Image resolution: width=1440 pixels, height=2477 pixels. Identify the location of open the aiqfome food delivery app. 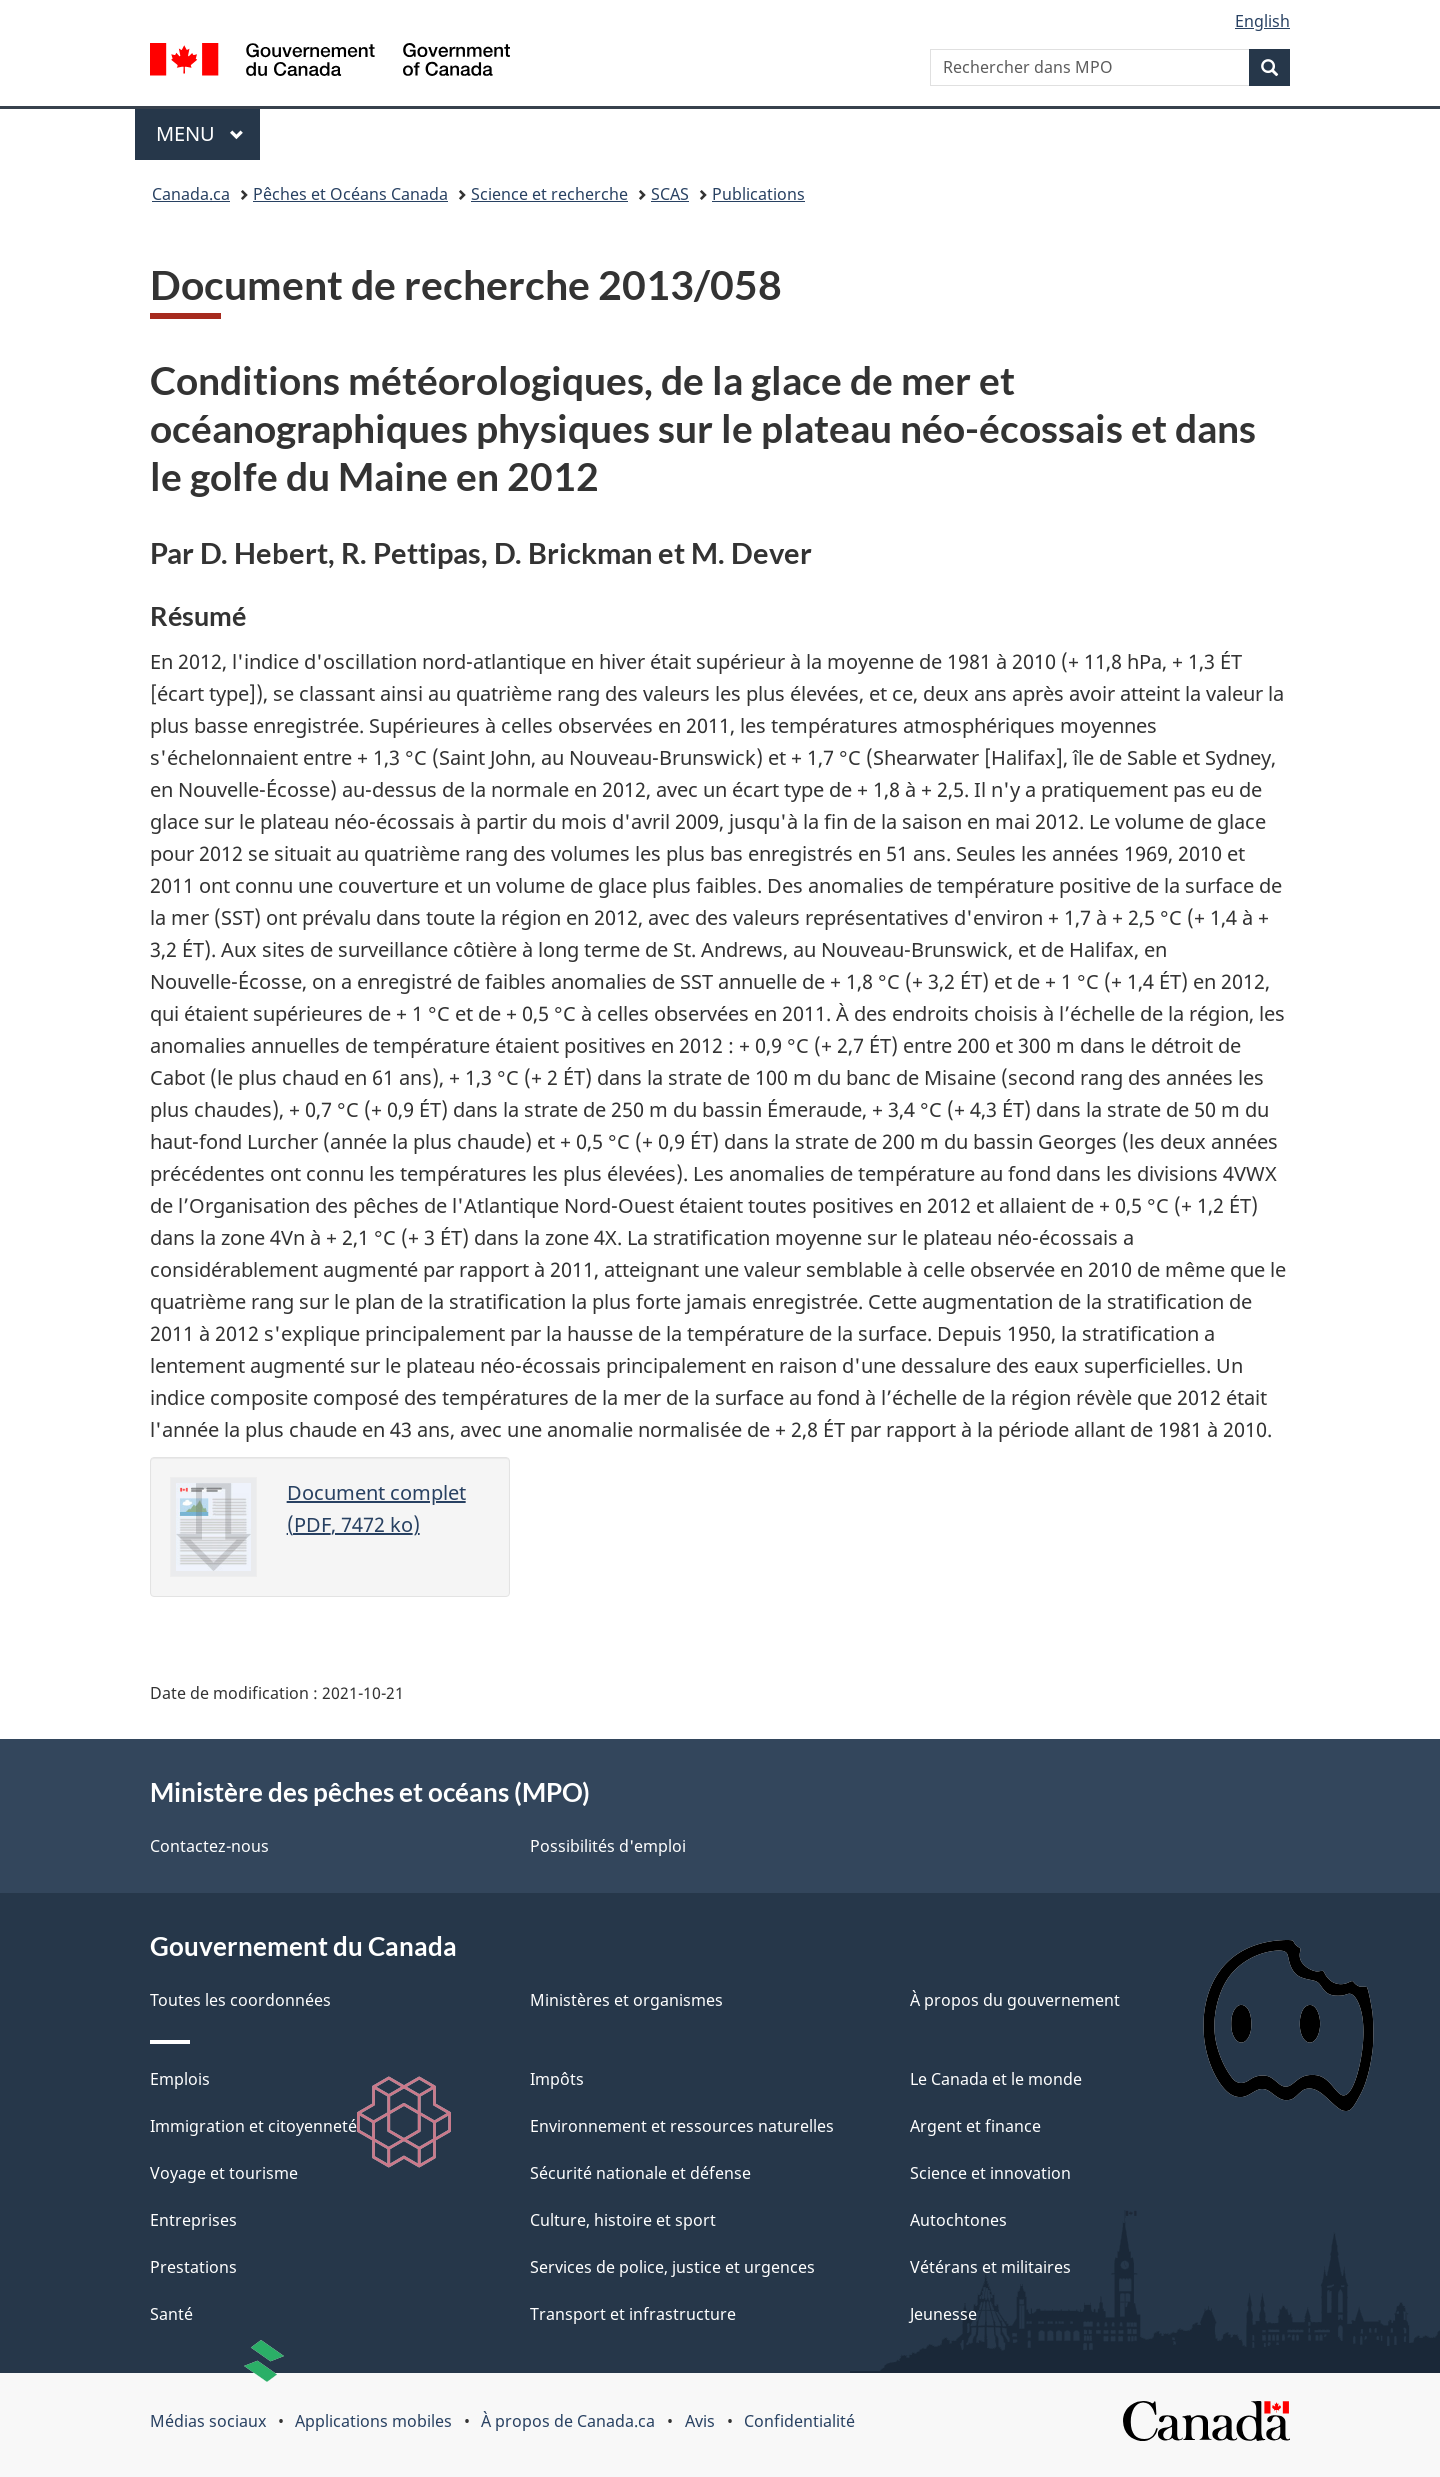
(1288, 2025).